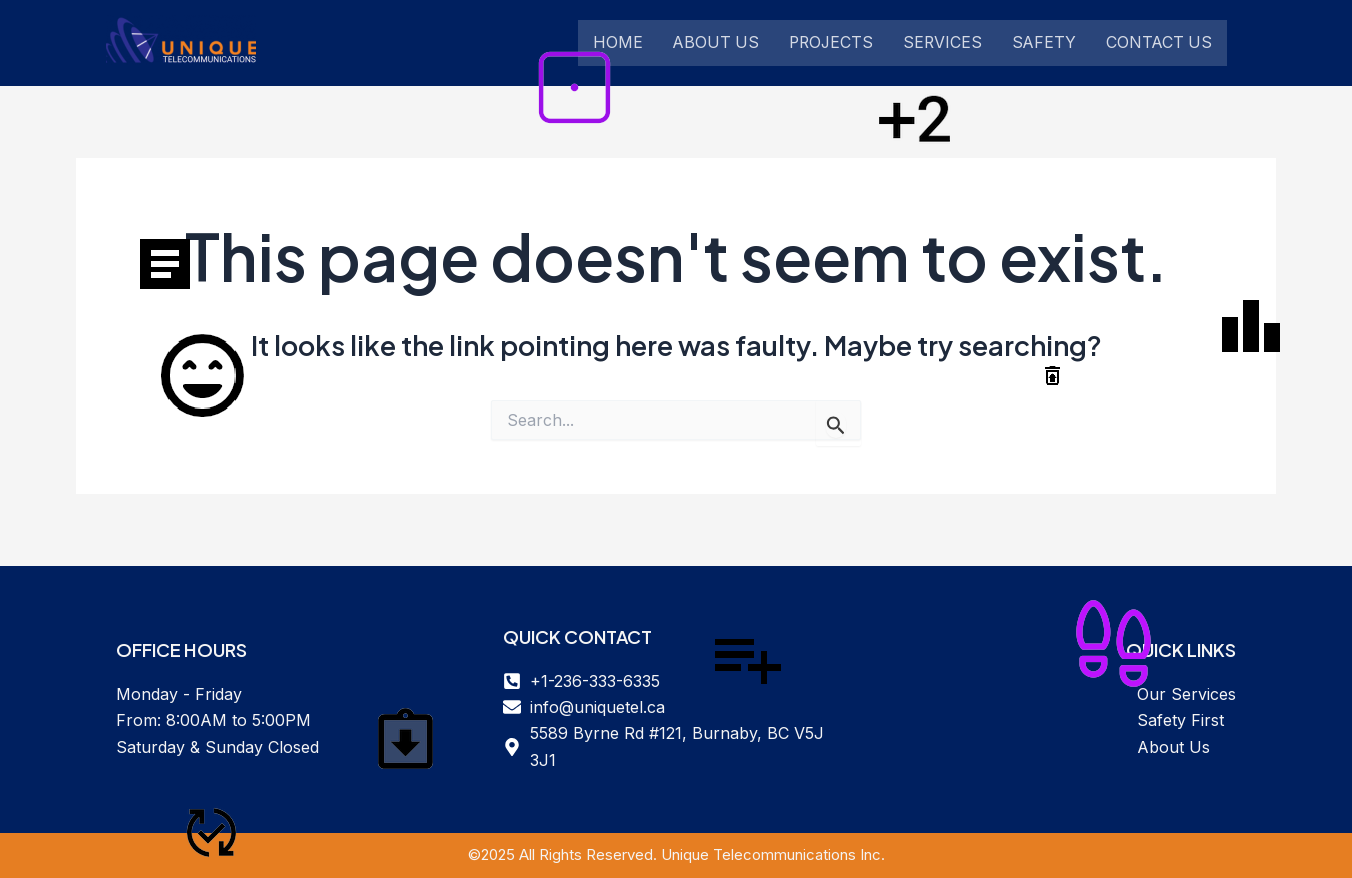 The image size is (1352, 878). Describe the element at coordinates (574, 87) in the screenshot. I see `indicates a roll result of one on a dice` at that location.